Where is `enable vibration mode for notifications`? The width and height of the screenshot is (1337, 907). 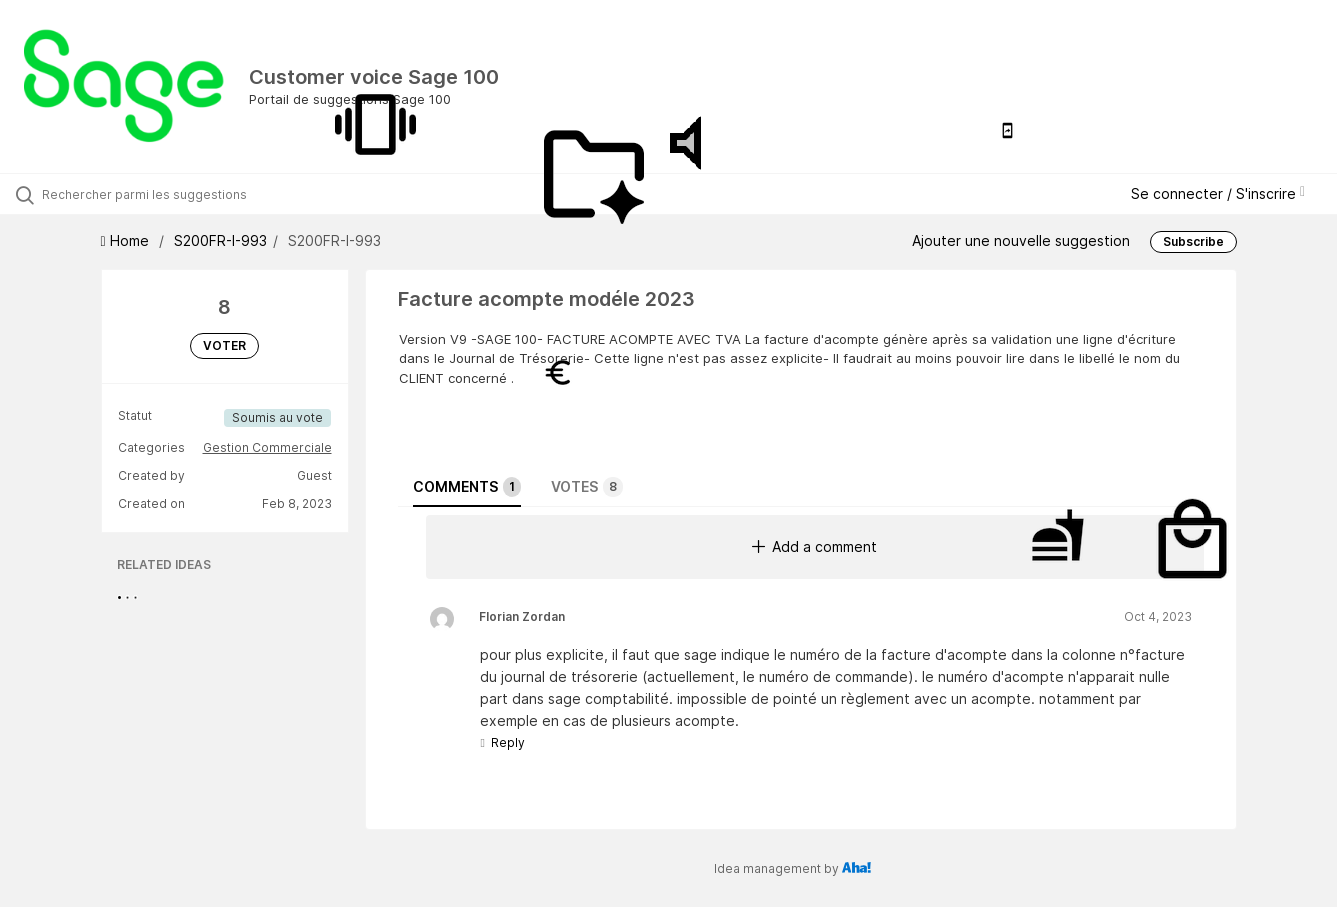
enable vibration mode for notifications is located at coordinates (375, 124).